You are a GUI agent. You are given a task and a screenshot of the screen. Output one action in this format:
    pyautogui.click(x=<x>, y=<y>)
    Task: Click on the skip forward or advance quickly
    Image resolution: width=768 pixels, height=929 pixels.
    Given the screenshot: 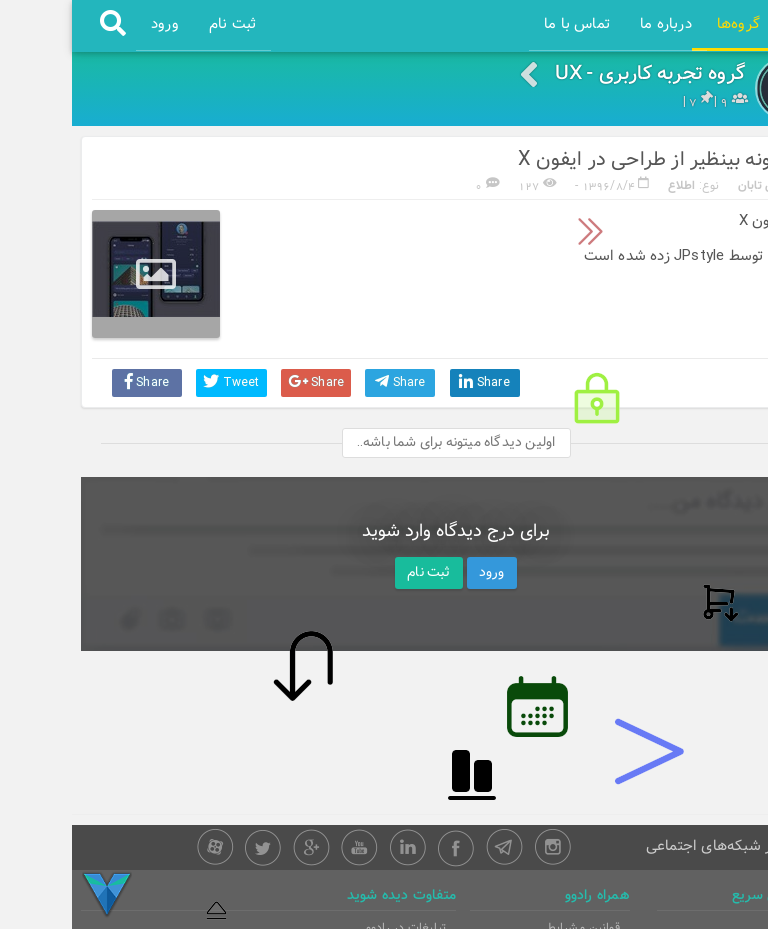 What is the action you would take?
    pyautogui.click(x=590, y=231)
    